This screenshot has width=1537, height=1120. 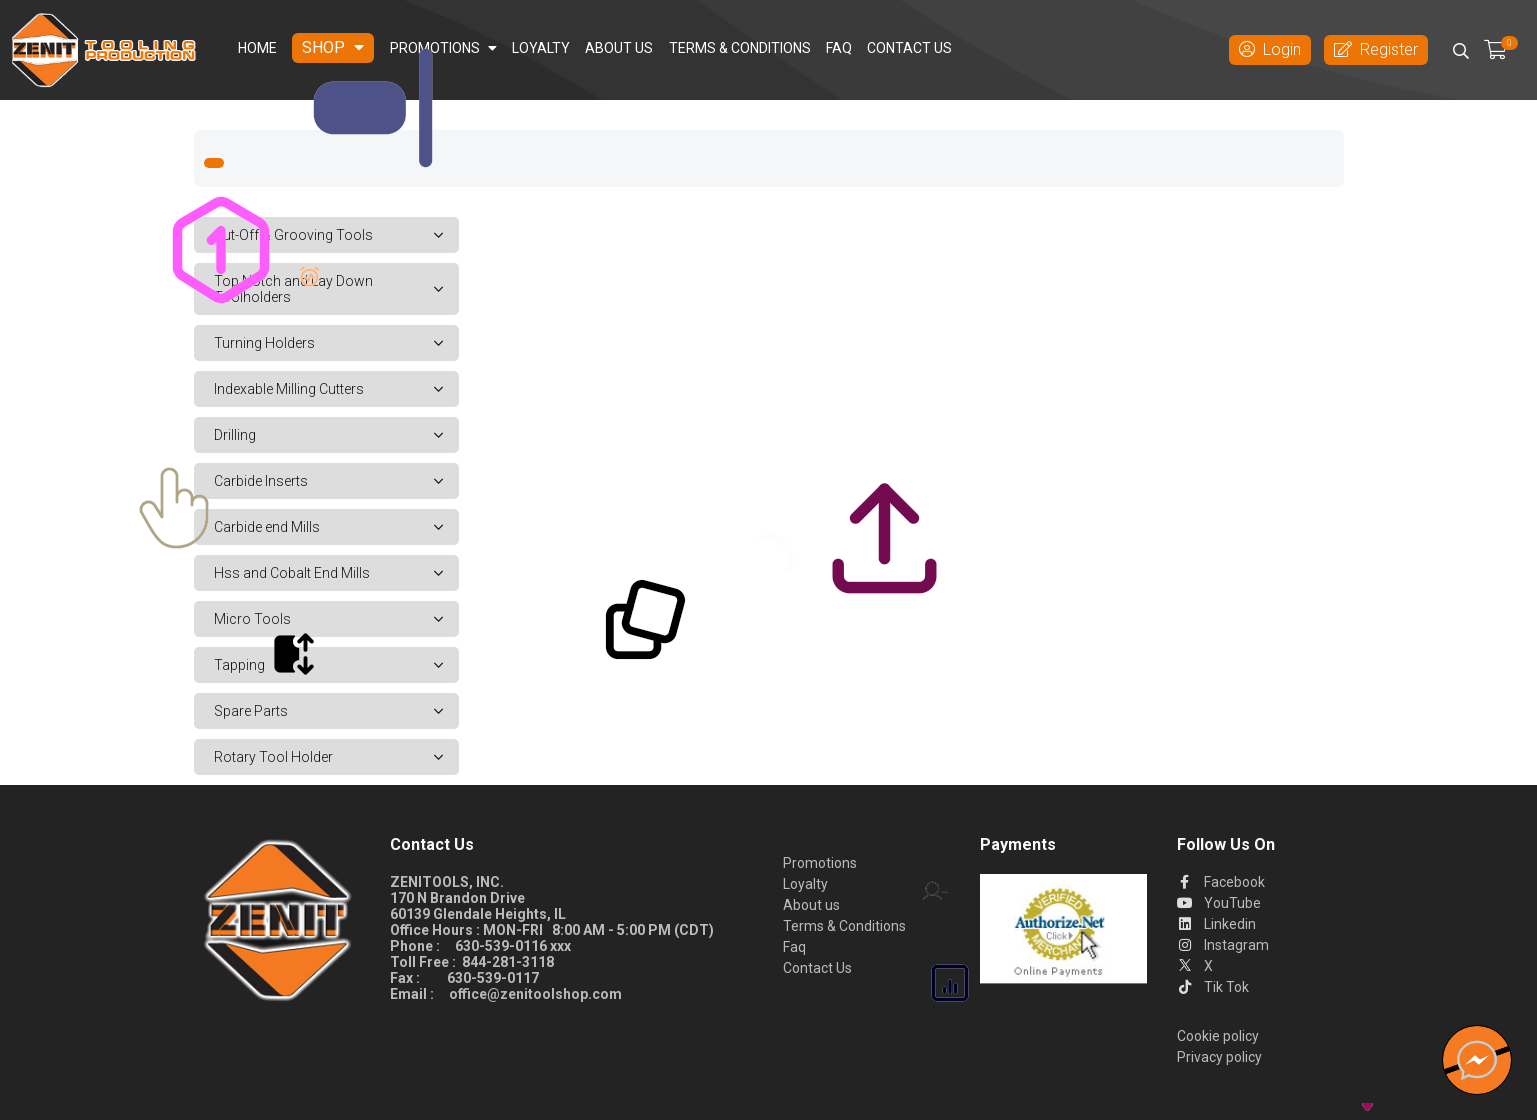 What do you see at coordinates (950, 983) in the screenshot?
I see `align content to bottom center` at bounding box center [950, 983].